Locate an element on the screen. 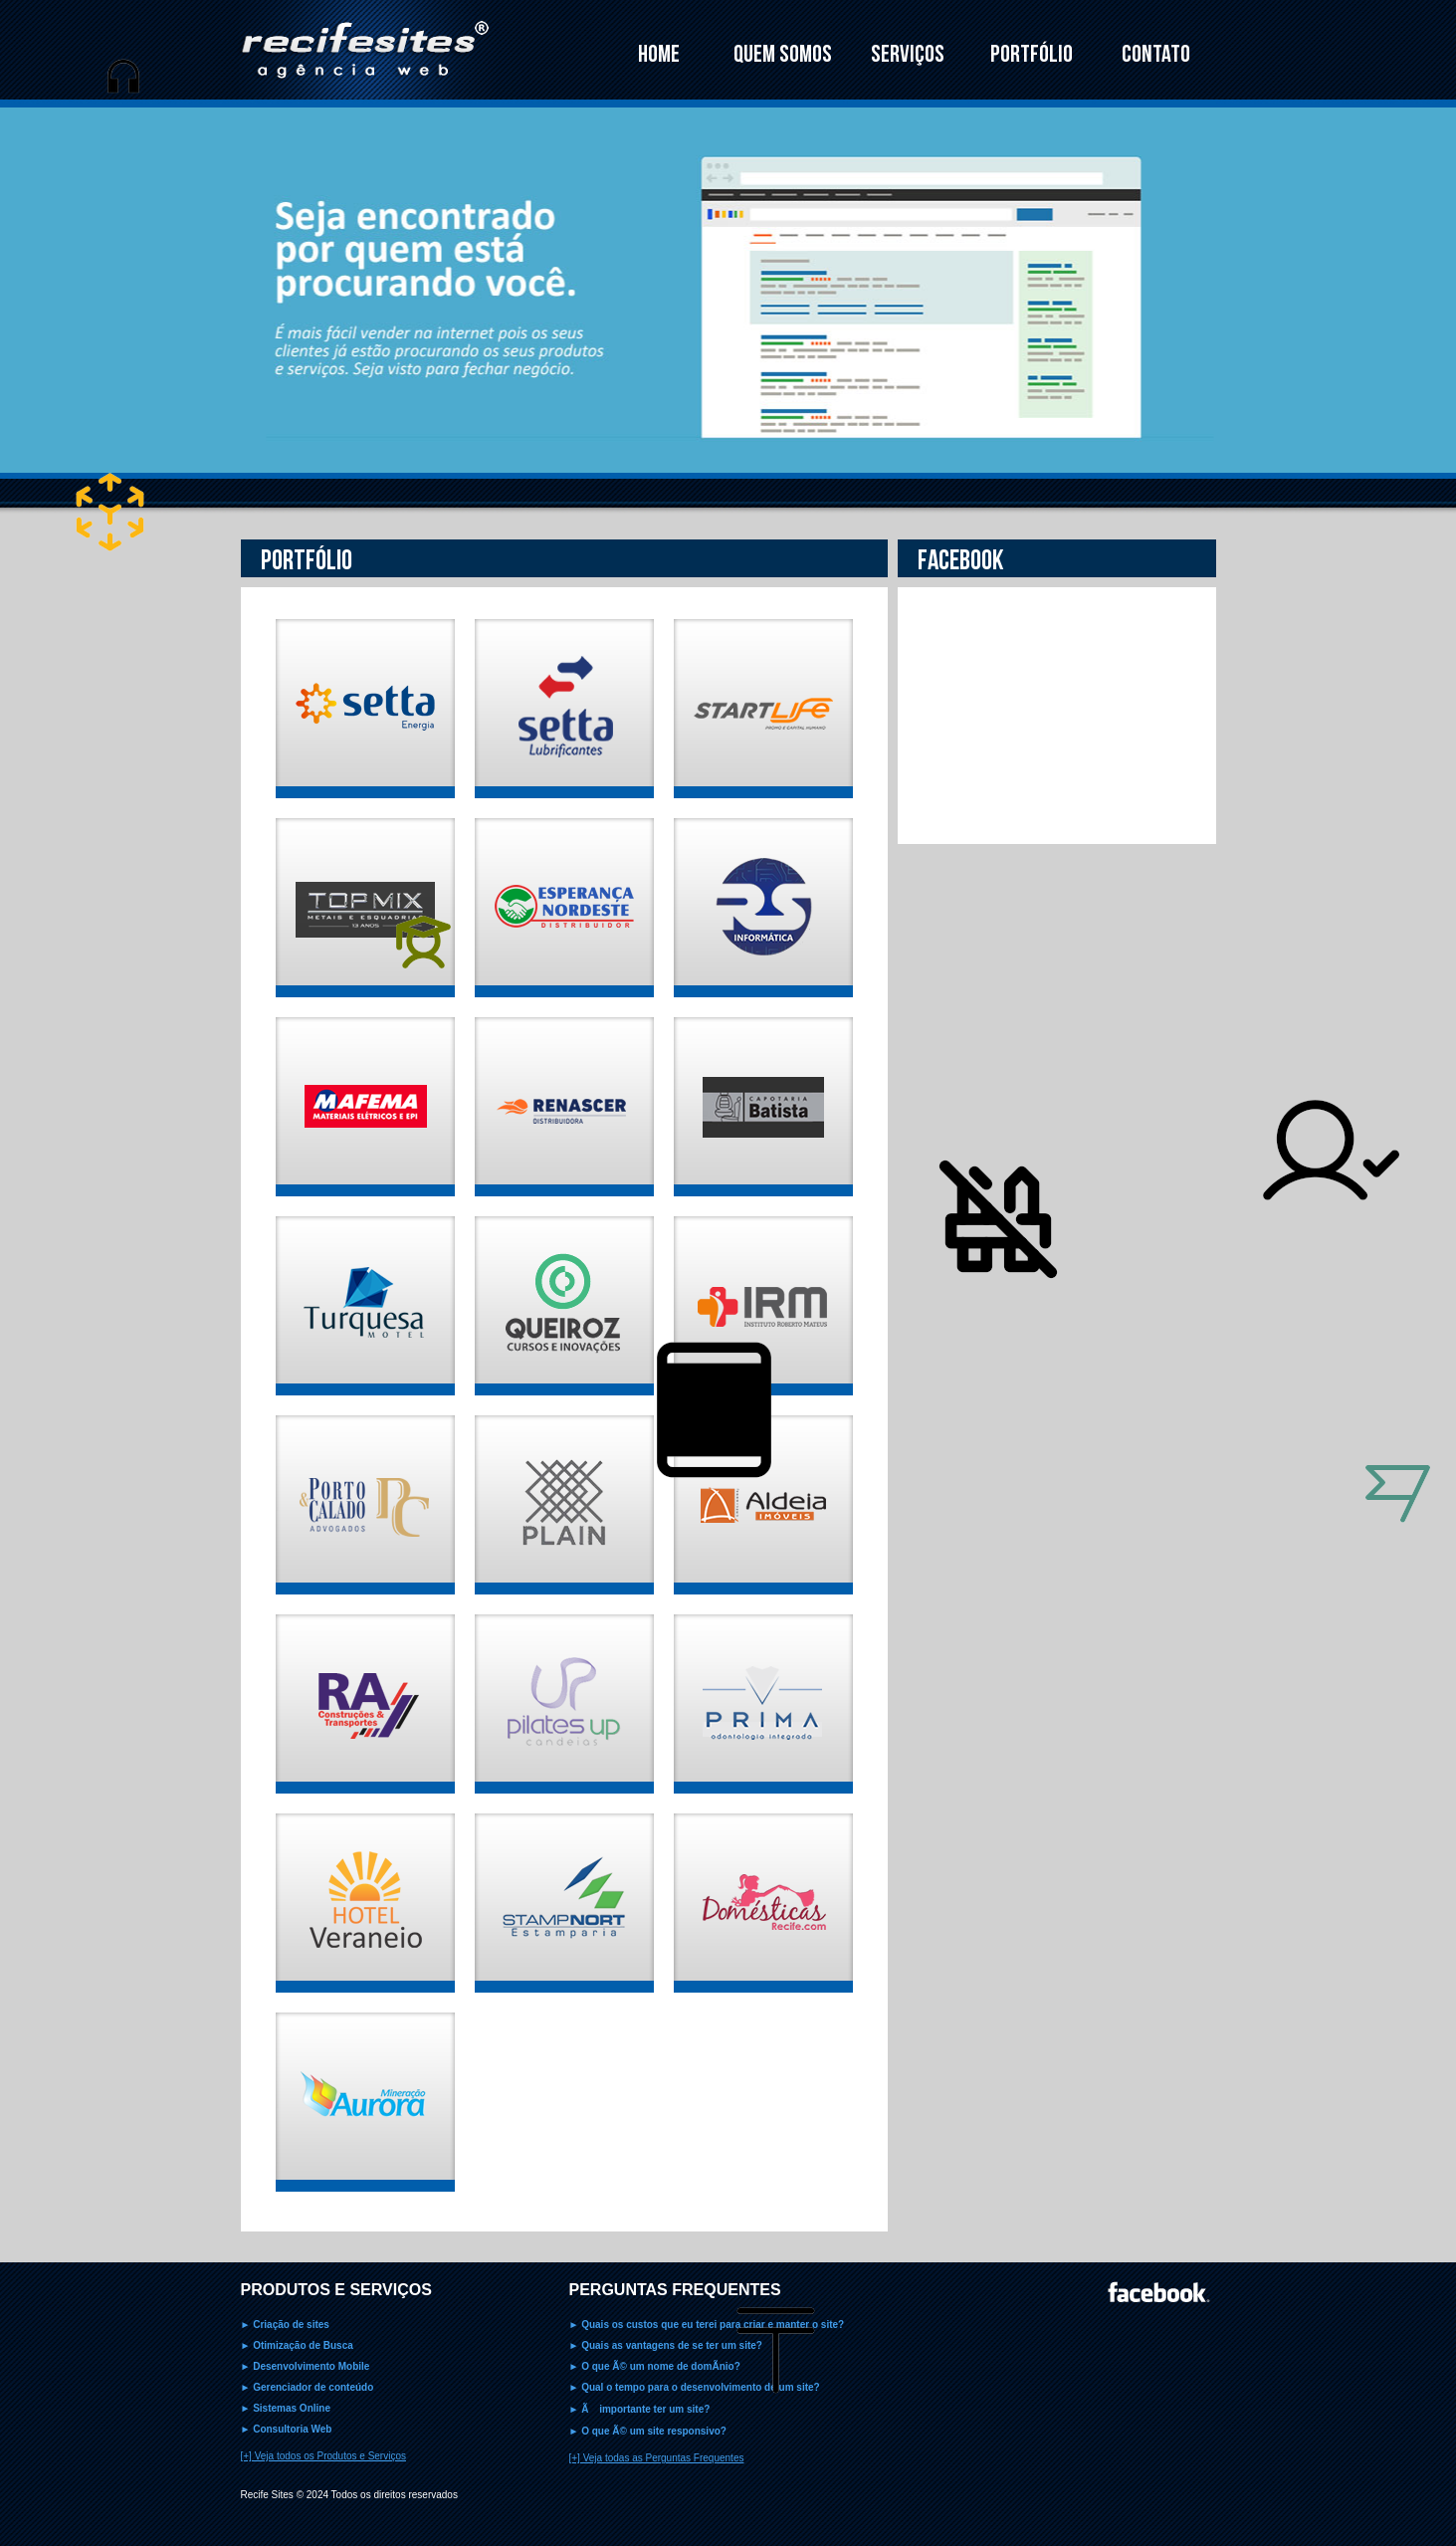  verify or confirm user identity is located at coordinates (1327, 1155).